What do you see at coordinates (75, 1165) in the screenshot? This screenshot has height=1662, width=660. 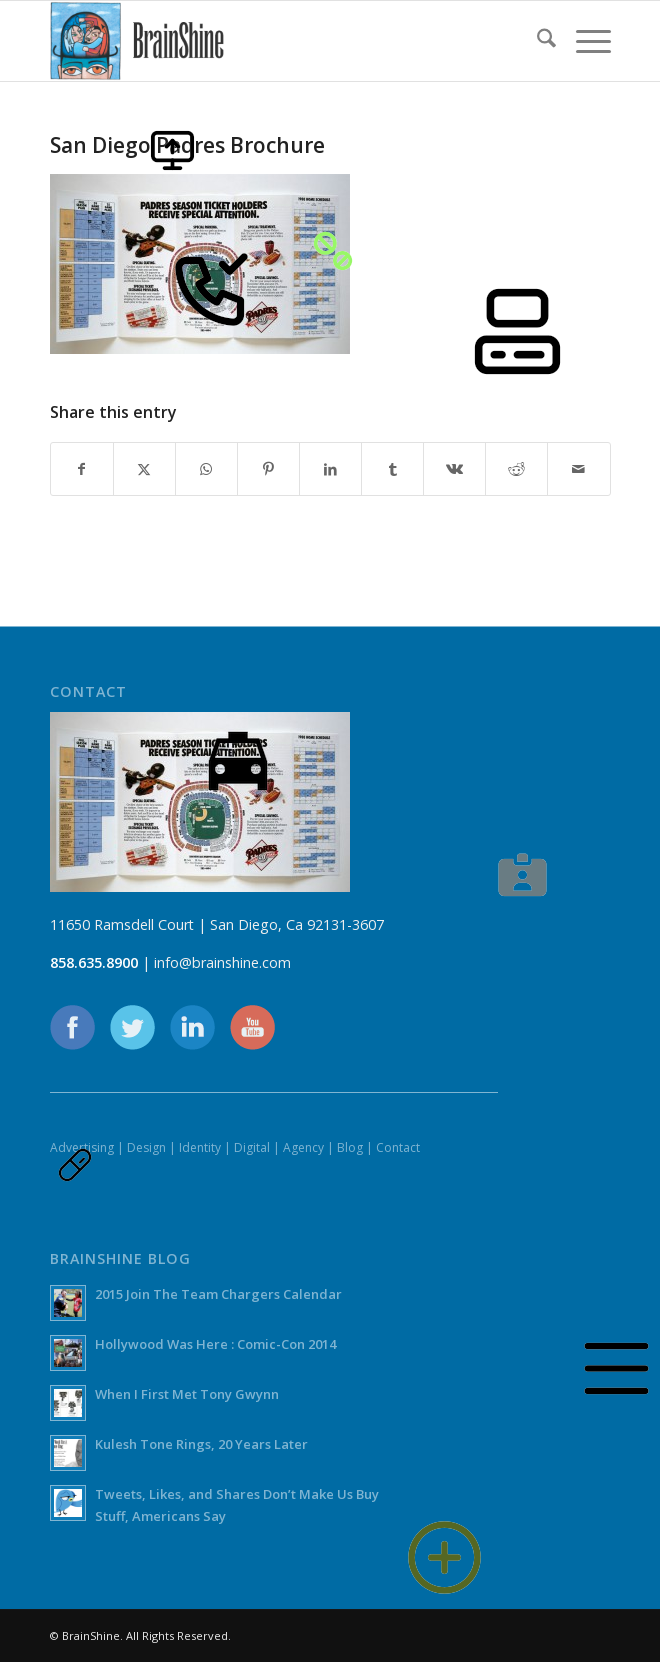 I see `access medication reminders` at bounding box center [75, 1165].